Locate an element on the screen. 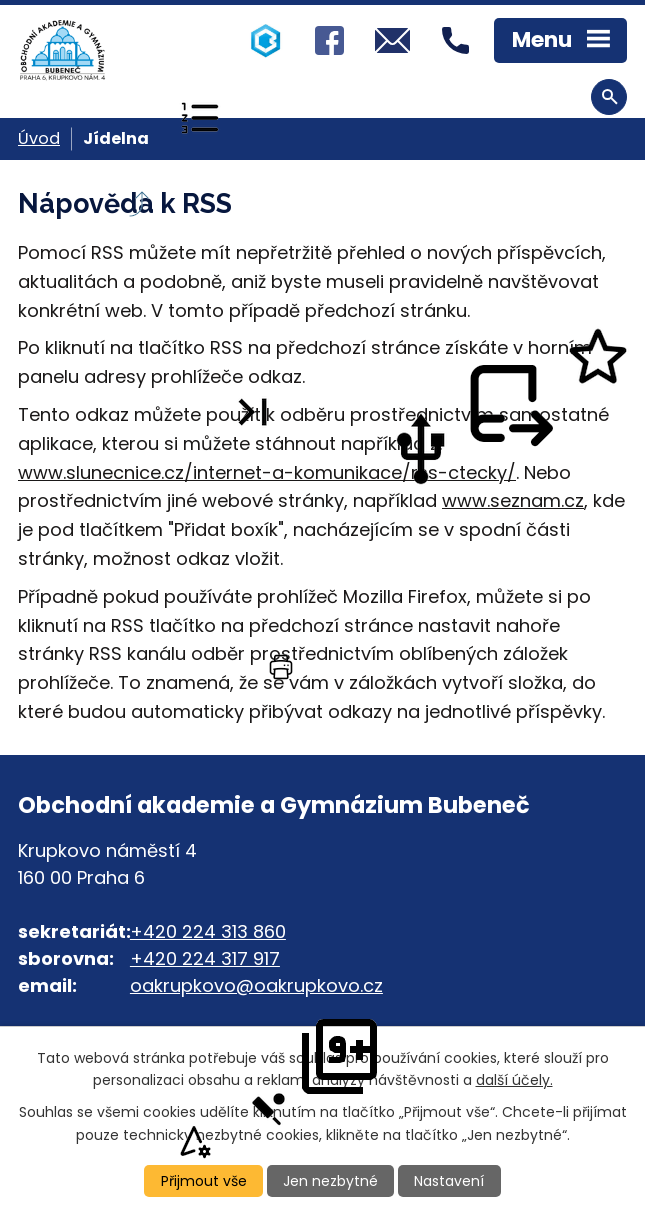 This screenshot has width=645, height=1216. connect a USB device is located at coordinates (421, 450).